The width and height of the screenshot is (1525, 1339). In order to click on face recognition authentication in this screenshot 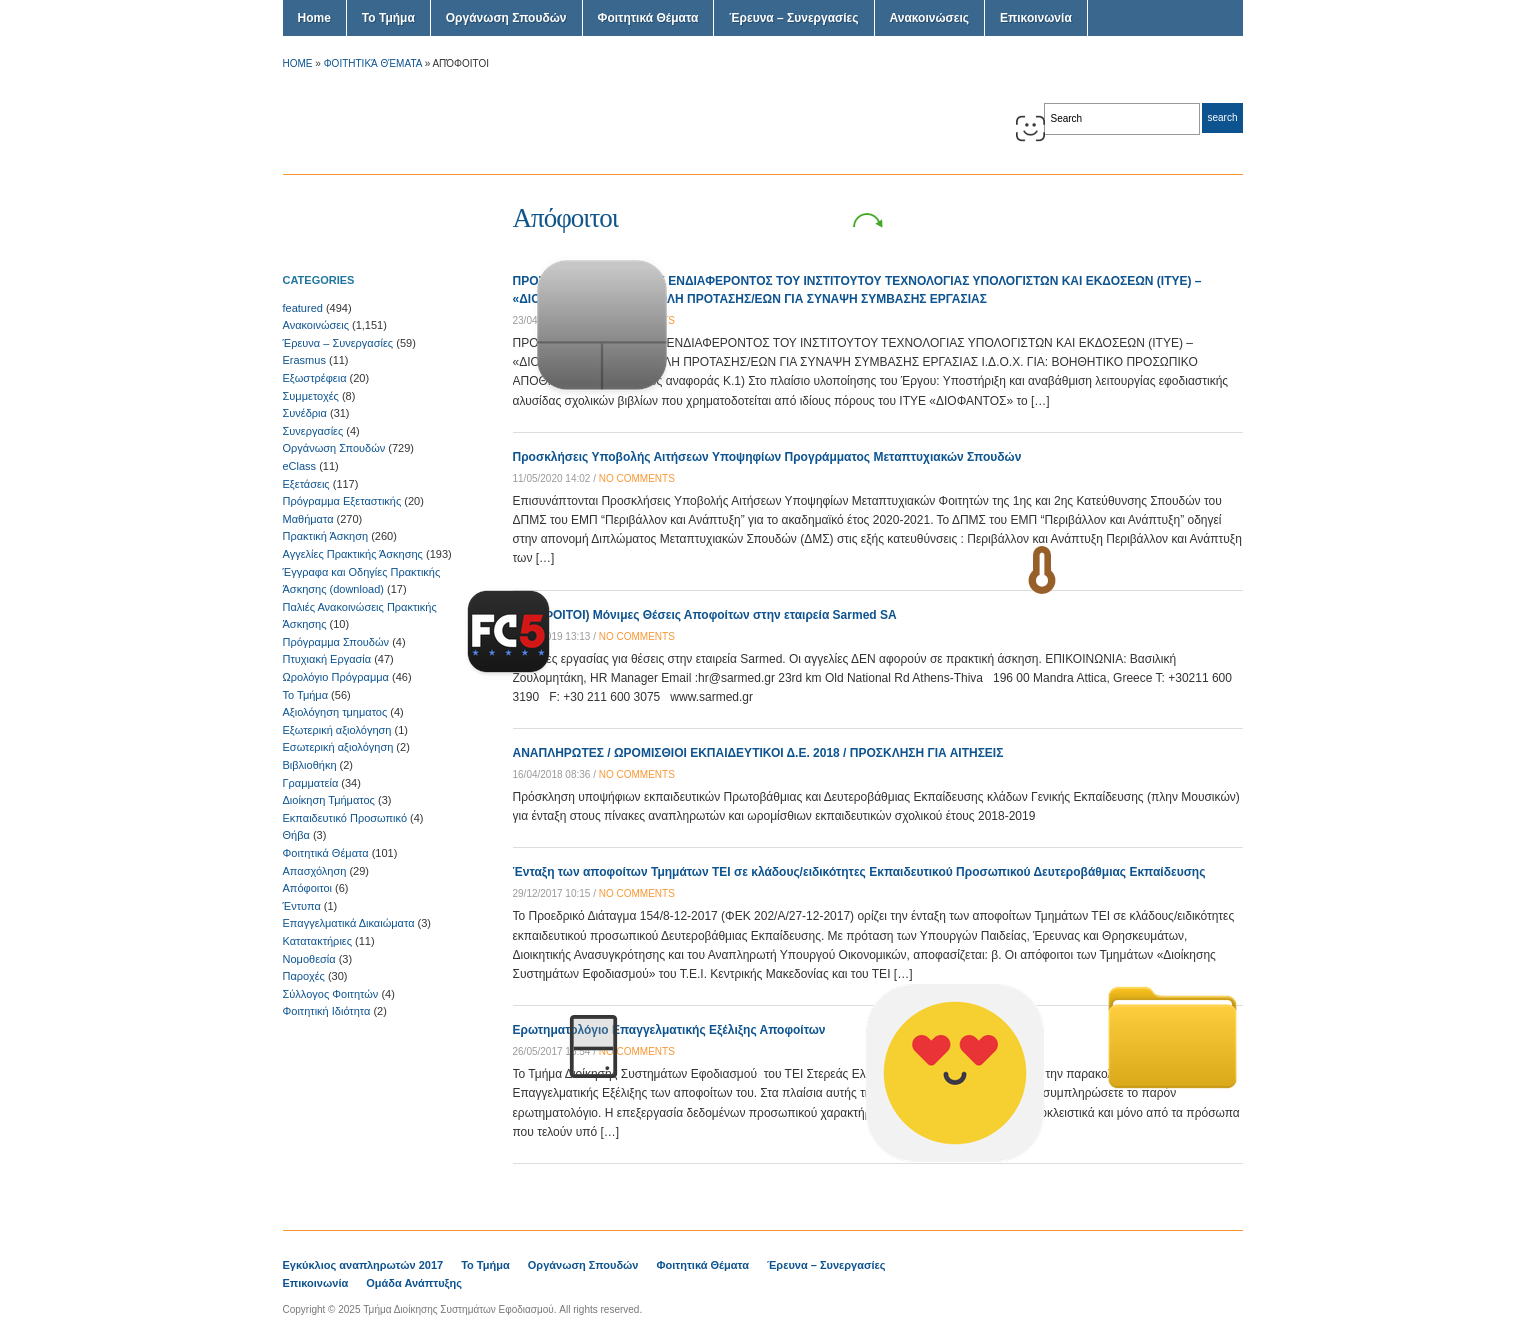, I will do `click(1030, 128)`.